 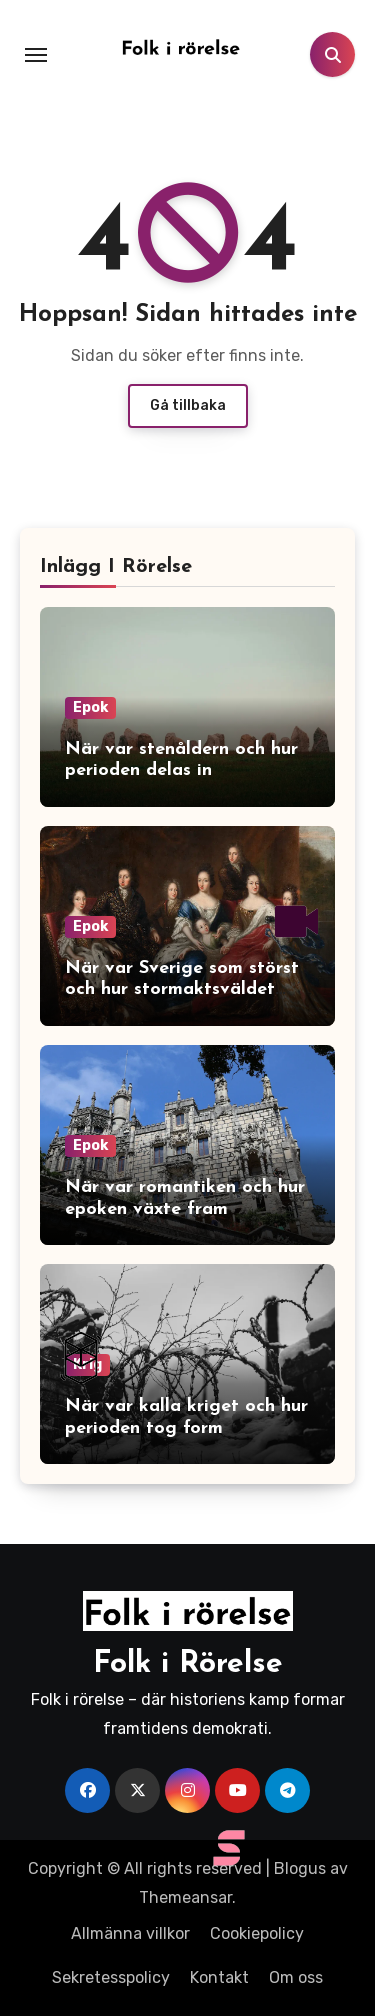 What do you see at coordinates (229, 1848) in the screenshot?
I see `sitrox brand logo` at bounding box center [229, 1848].